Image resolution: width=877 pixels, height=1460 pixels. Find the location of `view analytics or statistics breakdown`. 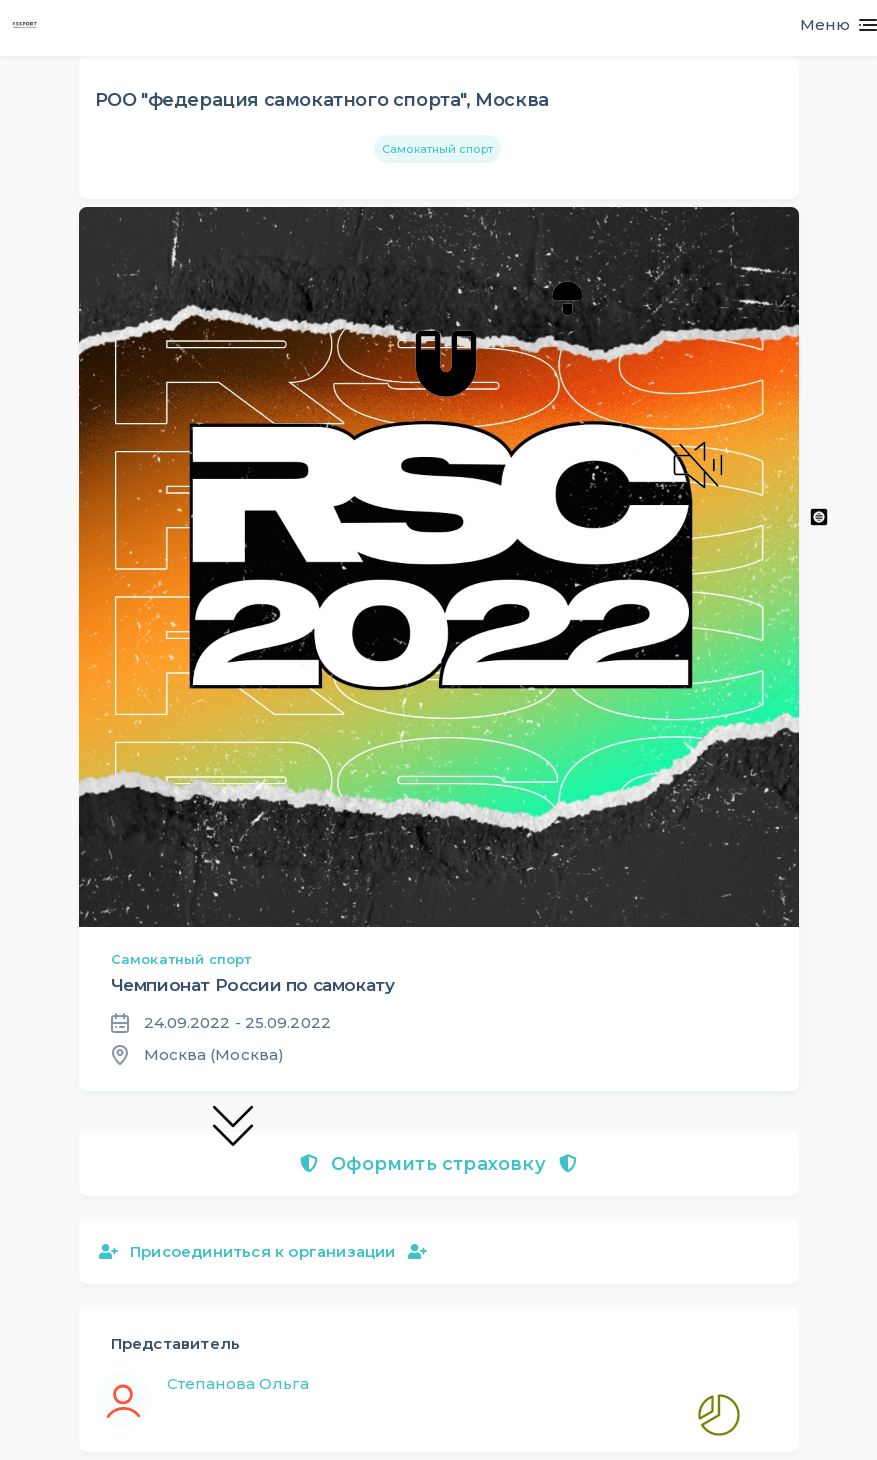

view analytics or statistics breakdown is located at coordinates (719, 1415).